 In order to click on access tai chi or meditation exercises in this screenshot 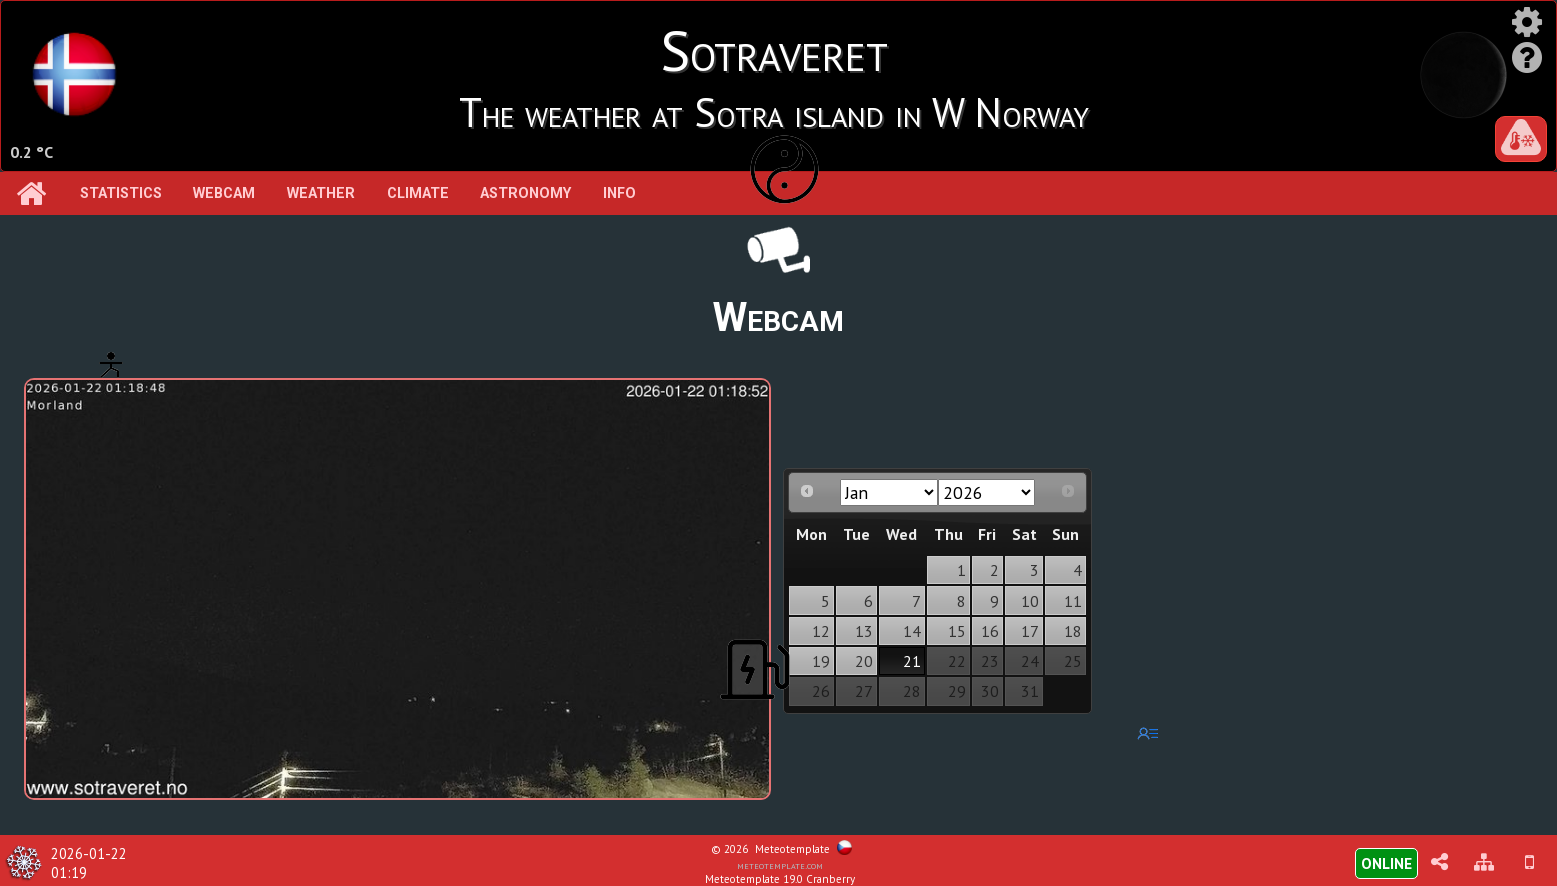, I will do `click(111, 366)`.